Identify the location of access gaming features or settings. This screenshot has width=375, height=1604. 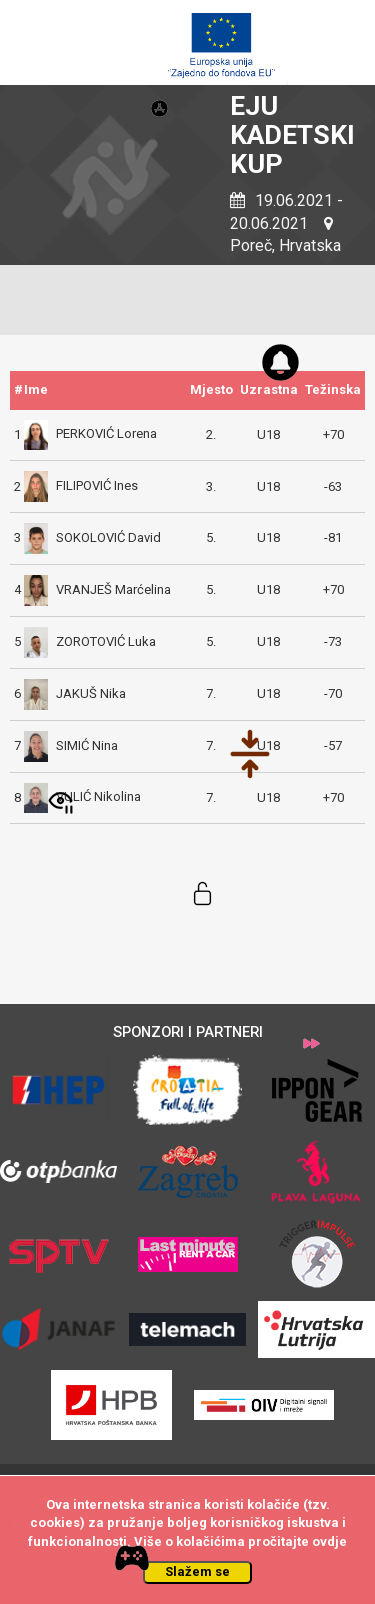
(132, 1558).